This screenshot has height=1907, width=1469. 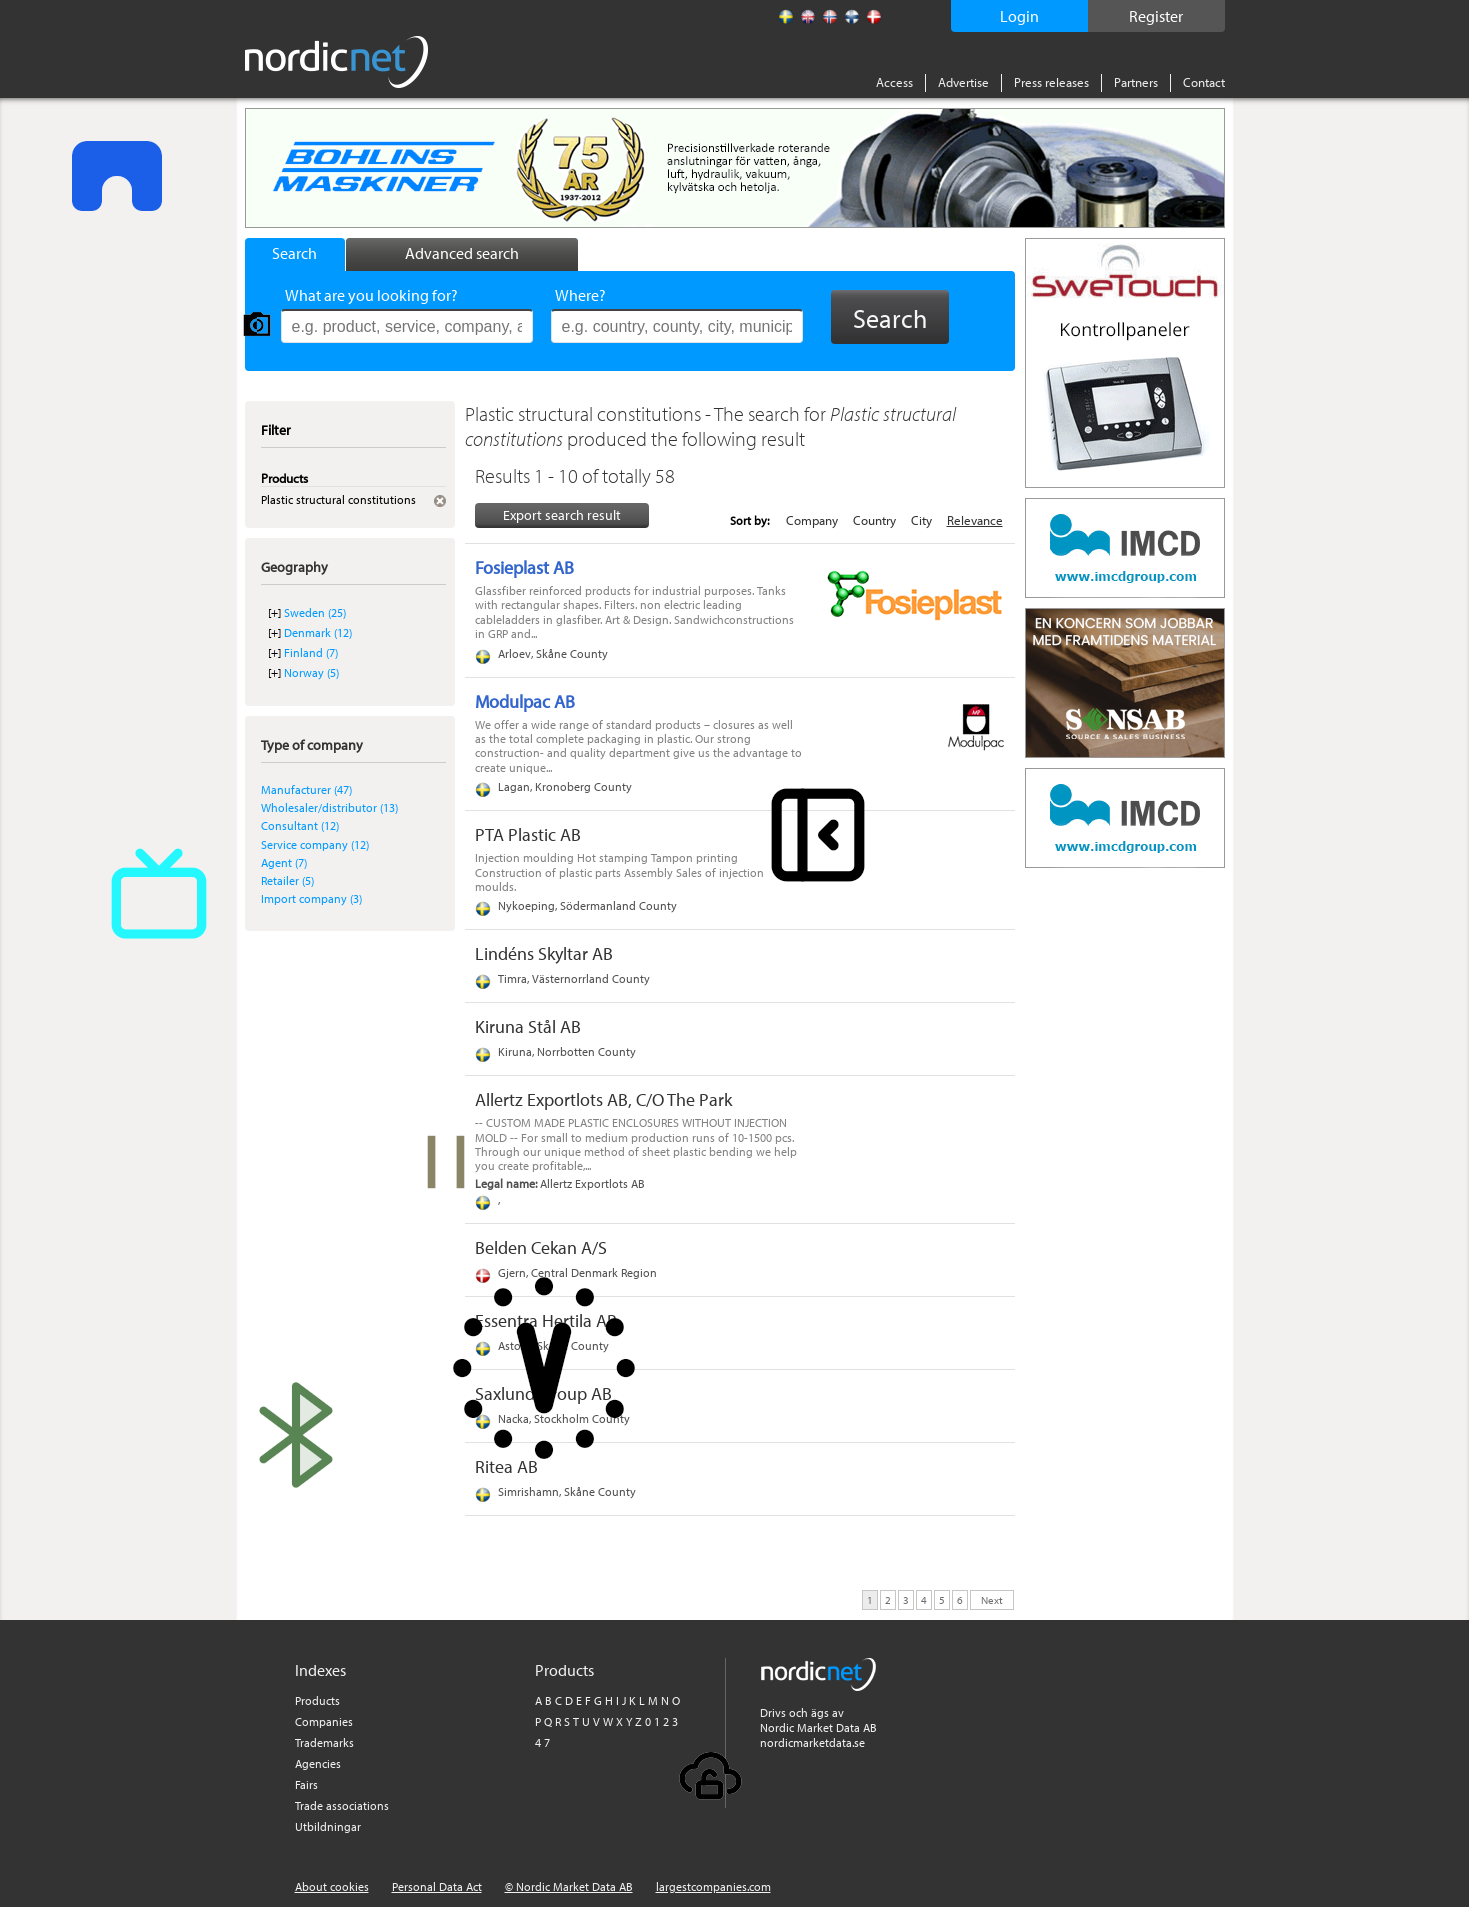 What do you see at coordinates (159, 896) in the screenshot?
I see `access tv or video streaming options` at bounding box center [159, 896].